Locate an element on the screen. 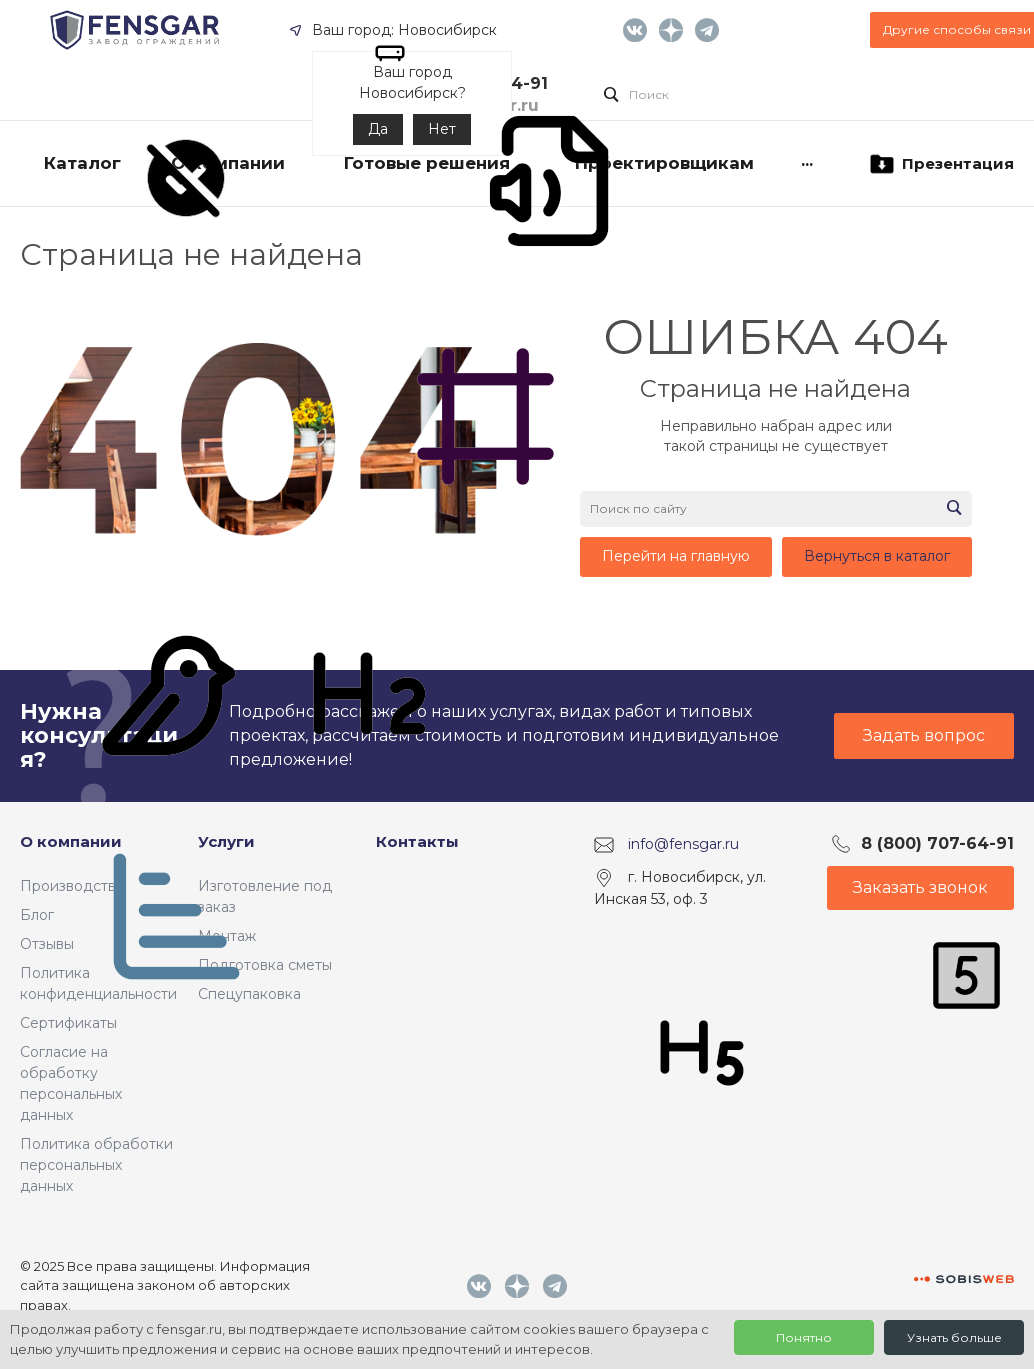 The width and height of the screenshot is (1034, 1369). select or input the number five is located at coordinates (966, 975).